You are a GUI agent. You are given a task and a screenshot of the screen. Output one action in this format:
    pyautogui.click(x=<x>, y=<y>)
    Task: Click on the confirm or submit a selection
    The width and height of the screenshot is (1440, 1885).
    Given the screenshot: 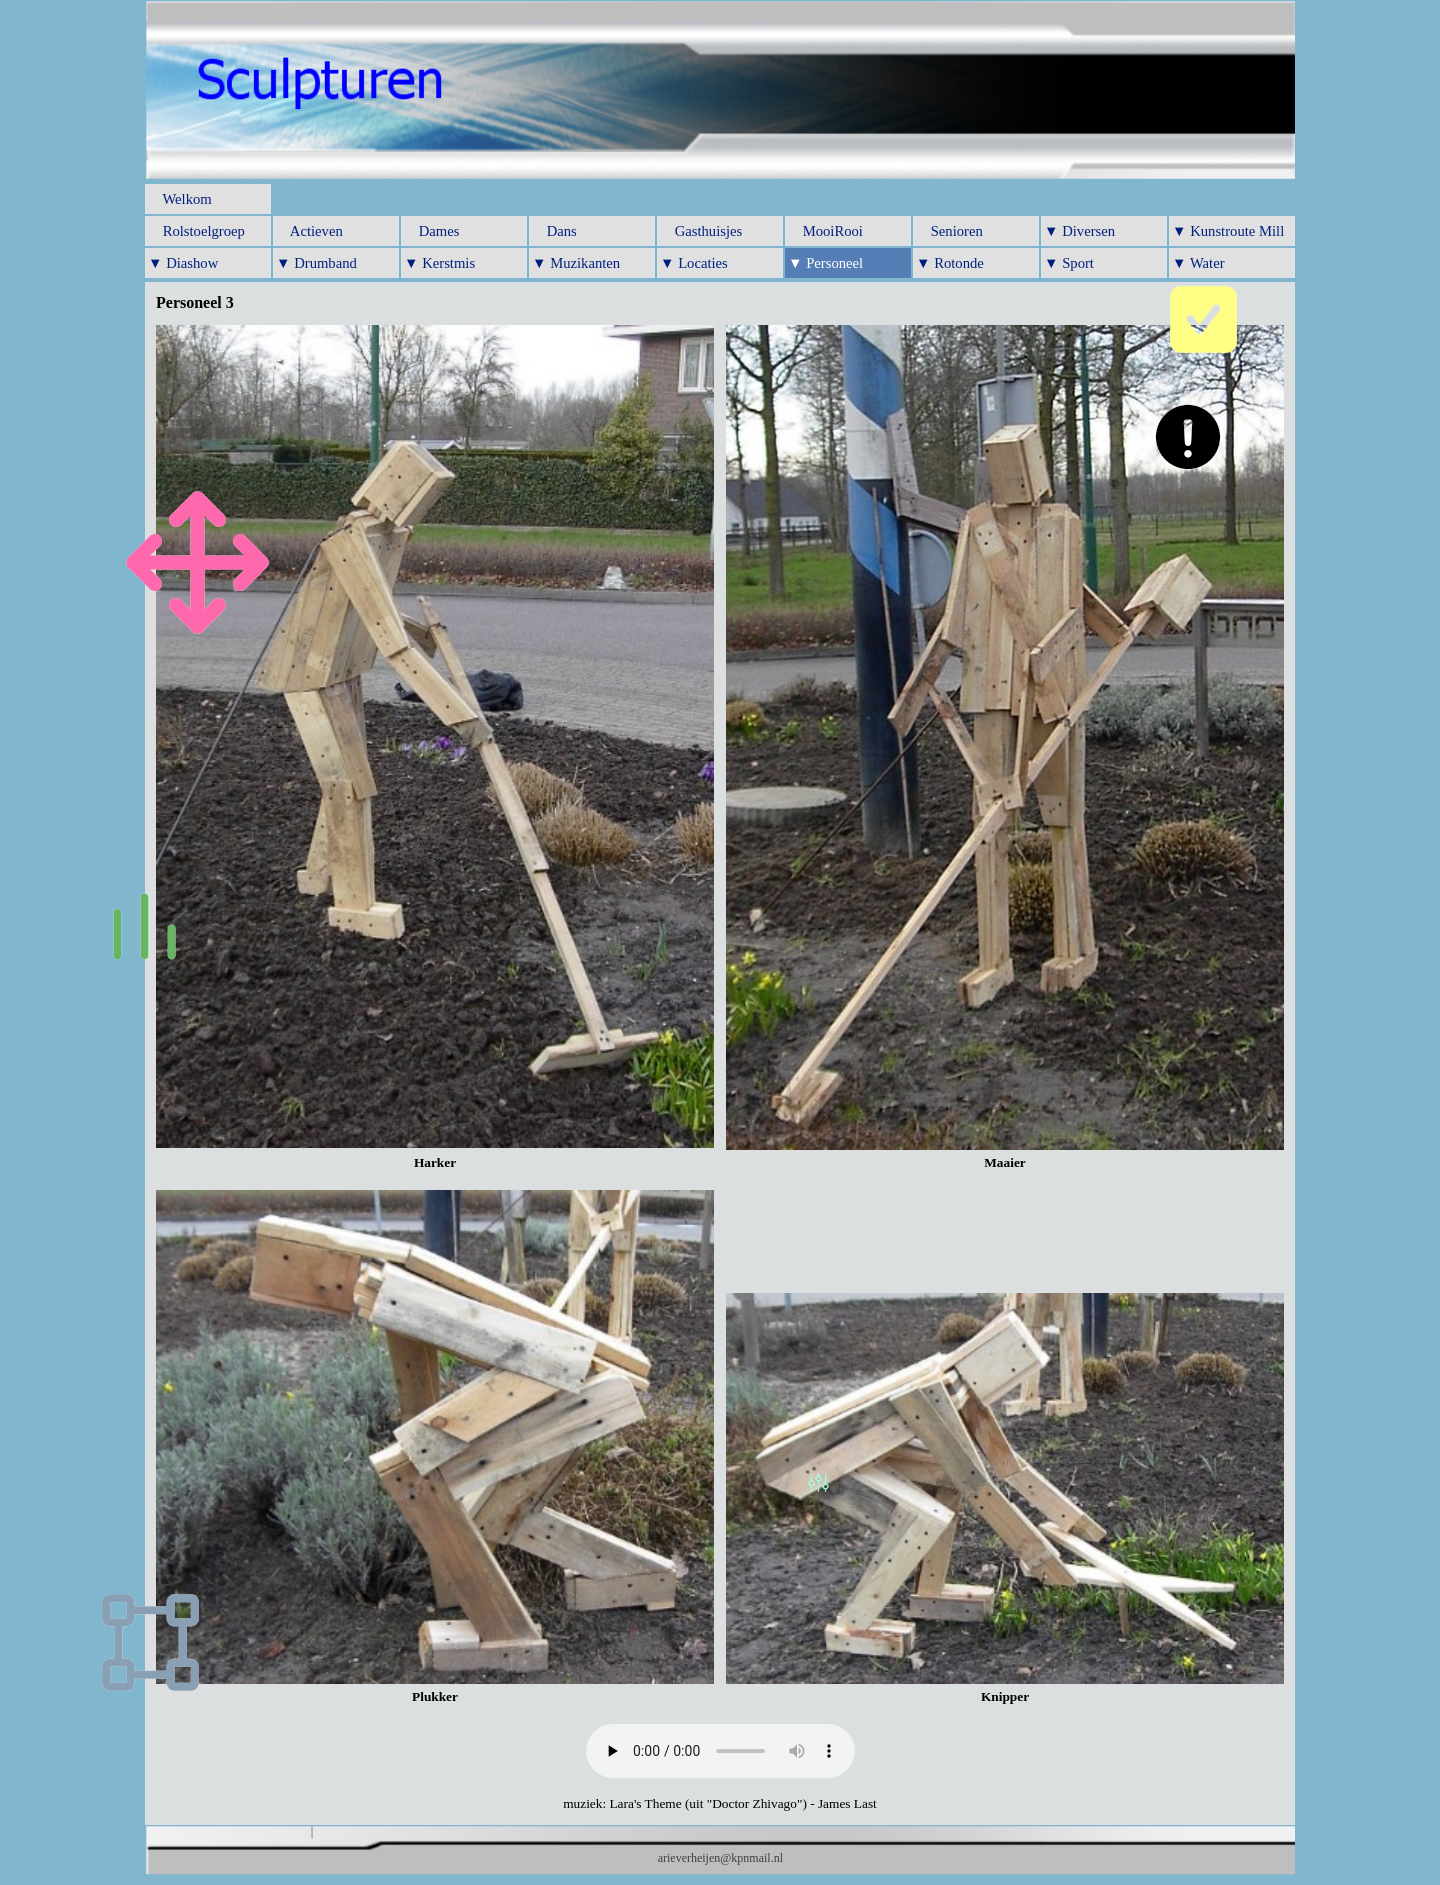 What is the action you would take?
    pyautogui.click(x=1203, y=319)
    